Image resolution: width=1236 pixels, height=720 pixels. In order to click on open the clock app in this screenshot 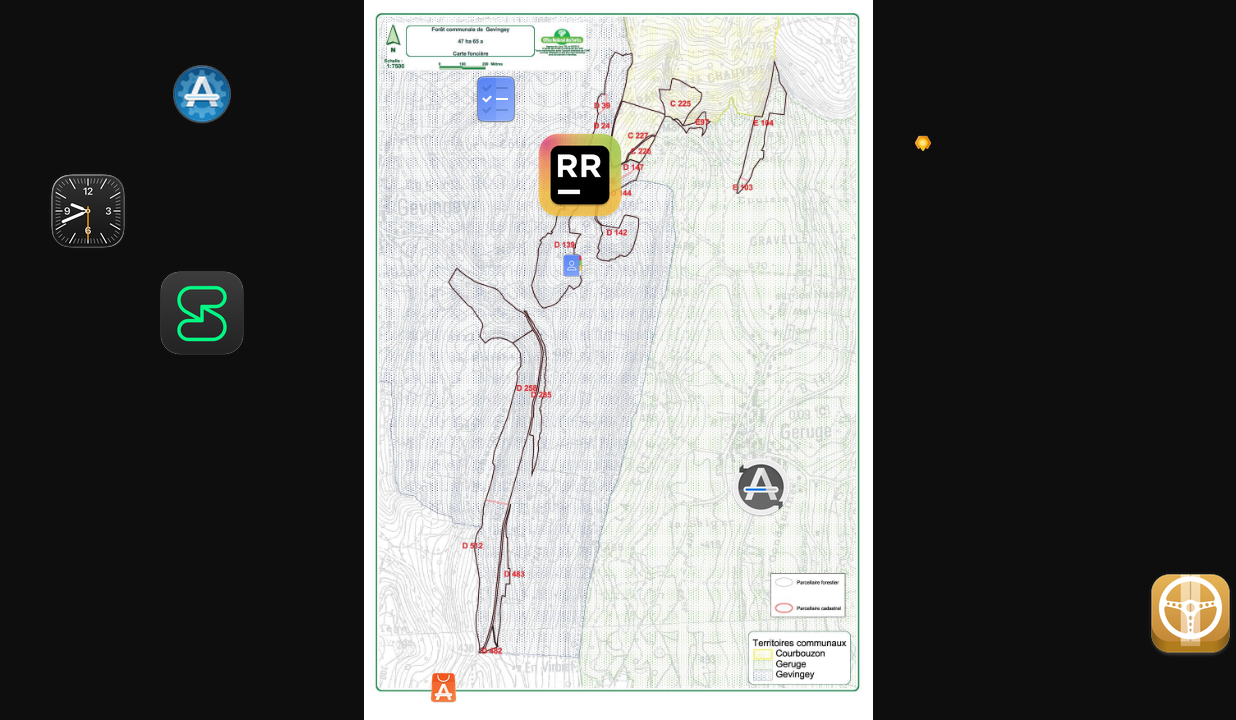, I will do `click(88, 211)`.